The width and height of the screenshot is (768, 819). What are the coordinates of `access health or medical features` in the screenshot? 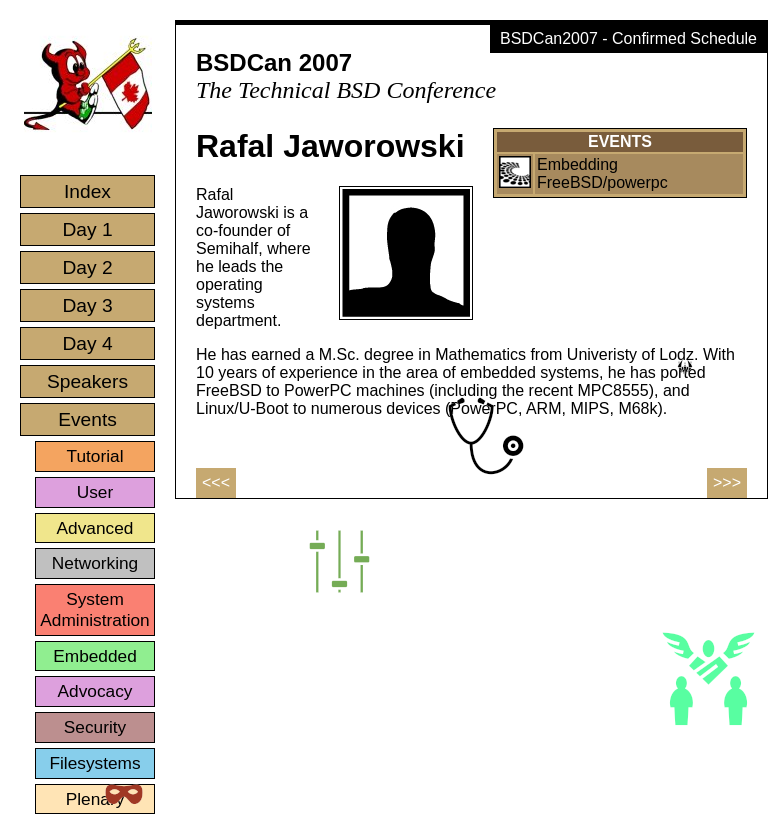 It's located at (486, 436).